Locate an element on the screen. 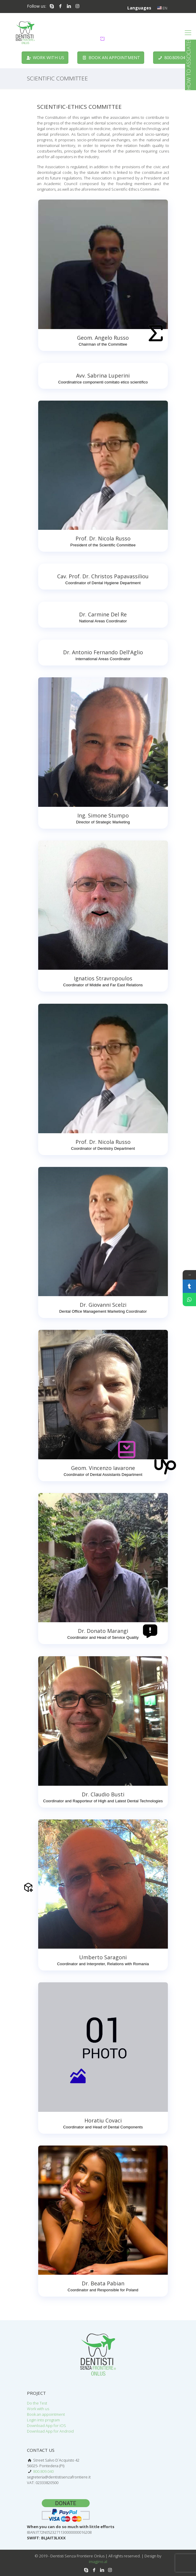 The image size is (196, 2576). report a message or conversation is located at coordinates (150, 1631).